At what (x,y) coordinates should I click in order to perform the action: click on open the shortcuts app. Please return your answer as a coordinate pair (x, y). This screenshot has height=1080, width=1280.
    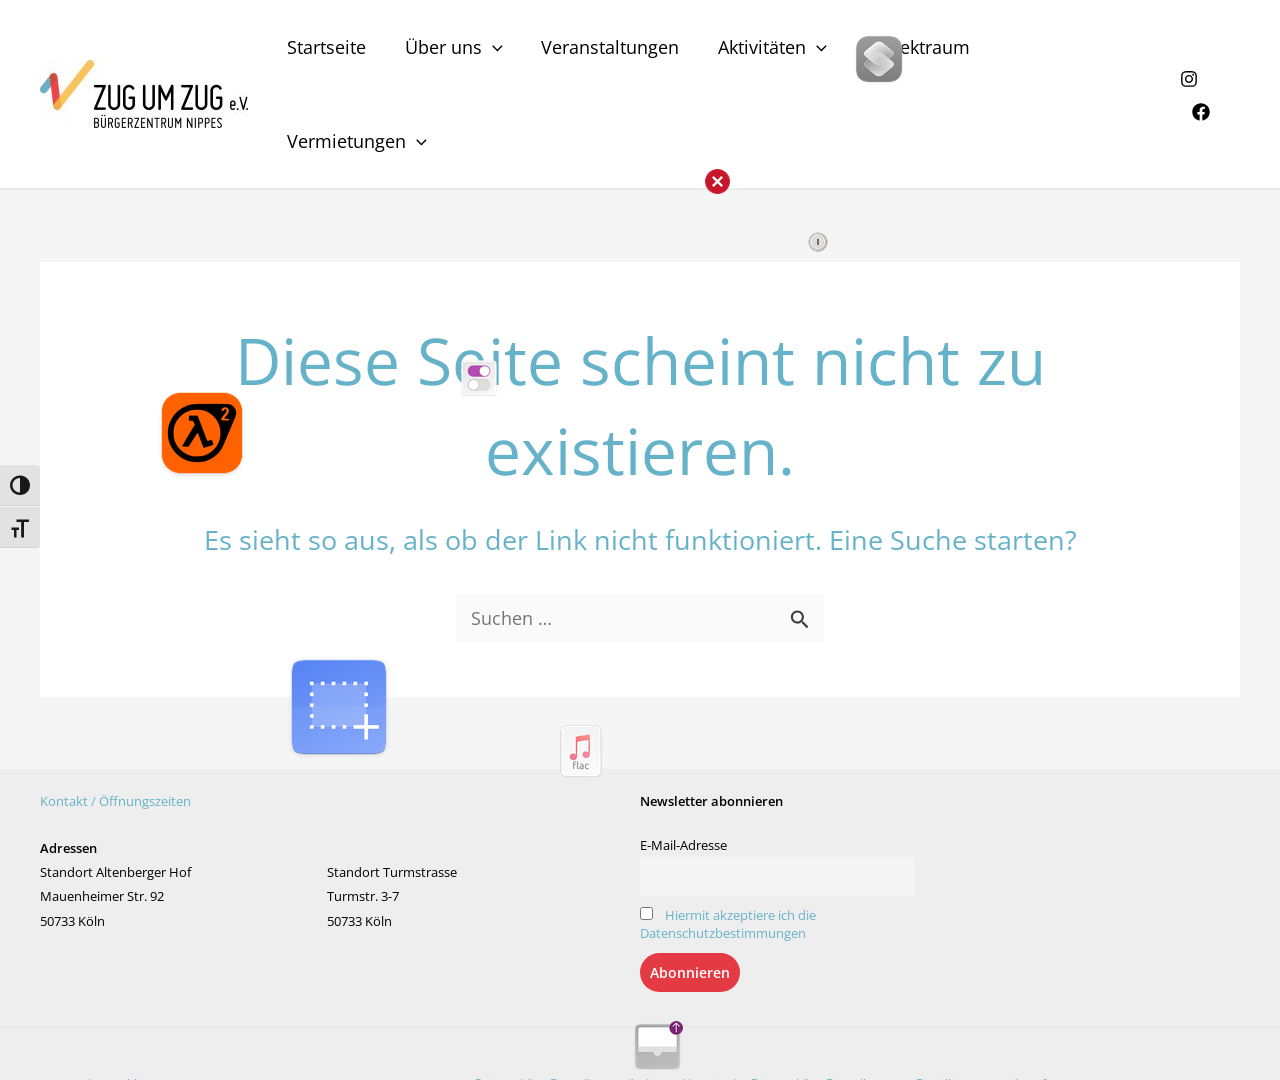
    Looking at the image, I should click on (879, 59).